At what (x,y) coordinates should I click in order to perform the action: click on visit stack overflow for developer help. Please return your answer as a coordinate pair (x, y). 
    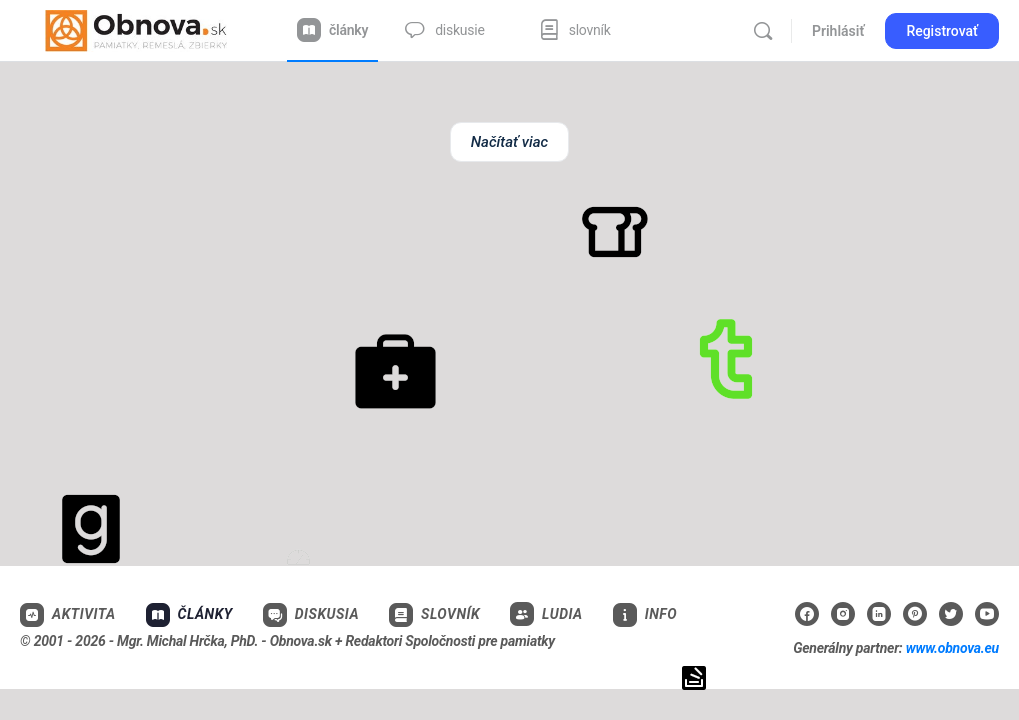
    Looking at the image, I should click on (694, 678).